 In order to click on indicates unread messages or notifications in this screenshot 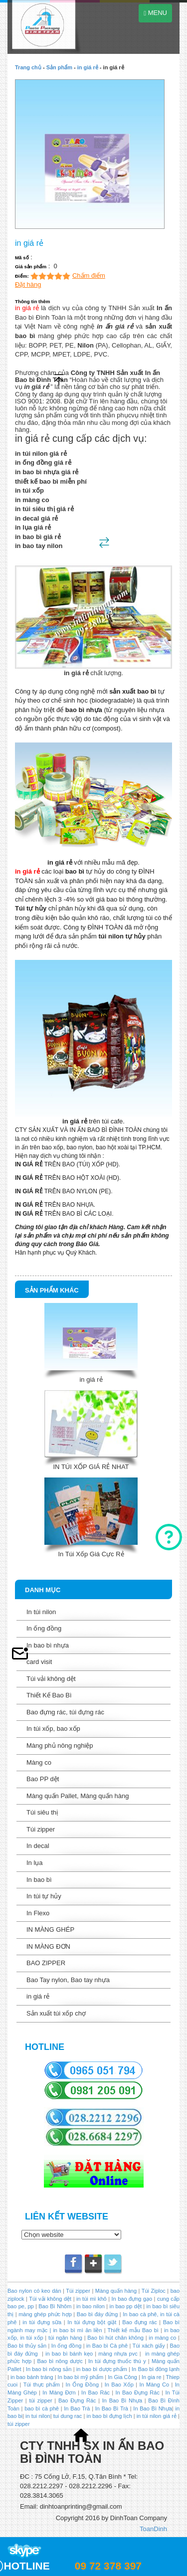, I will do `click(20, 1654)`.